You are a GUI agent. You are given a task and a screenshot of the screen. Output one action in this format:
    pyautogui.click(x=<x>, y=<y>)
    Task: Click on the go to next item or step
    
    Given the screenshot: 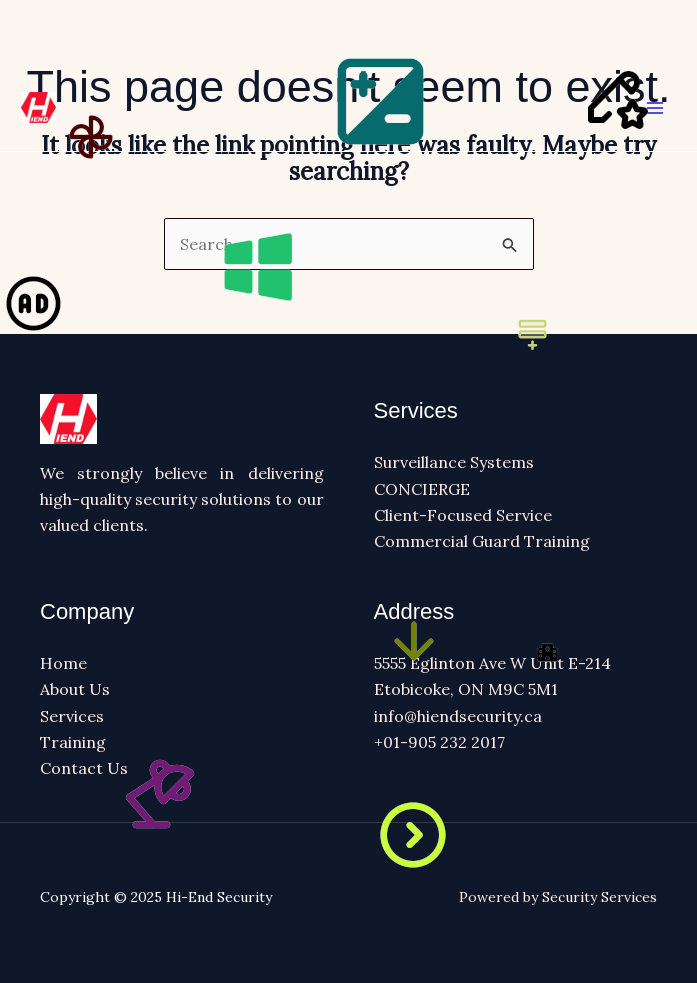 What is the action you would take?
    pyautogui.click(x=413, y=835)
    